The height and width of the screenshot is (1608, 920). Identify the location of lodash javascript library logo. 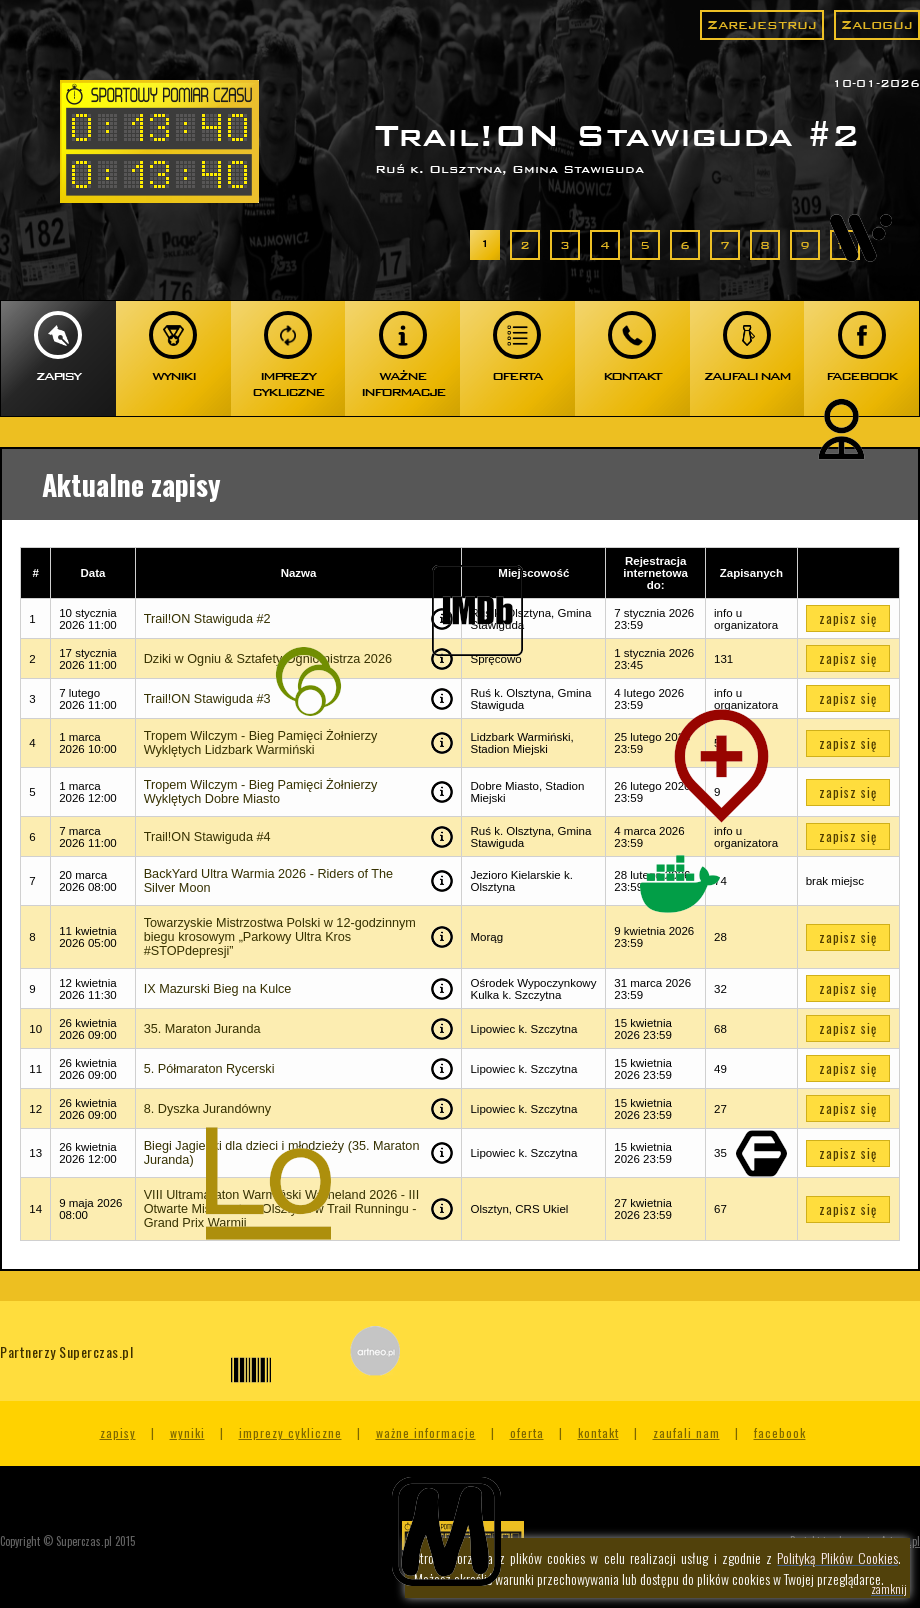
(268, 1183).